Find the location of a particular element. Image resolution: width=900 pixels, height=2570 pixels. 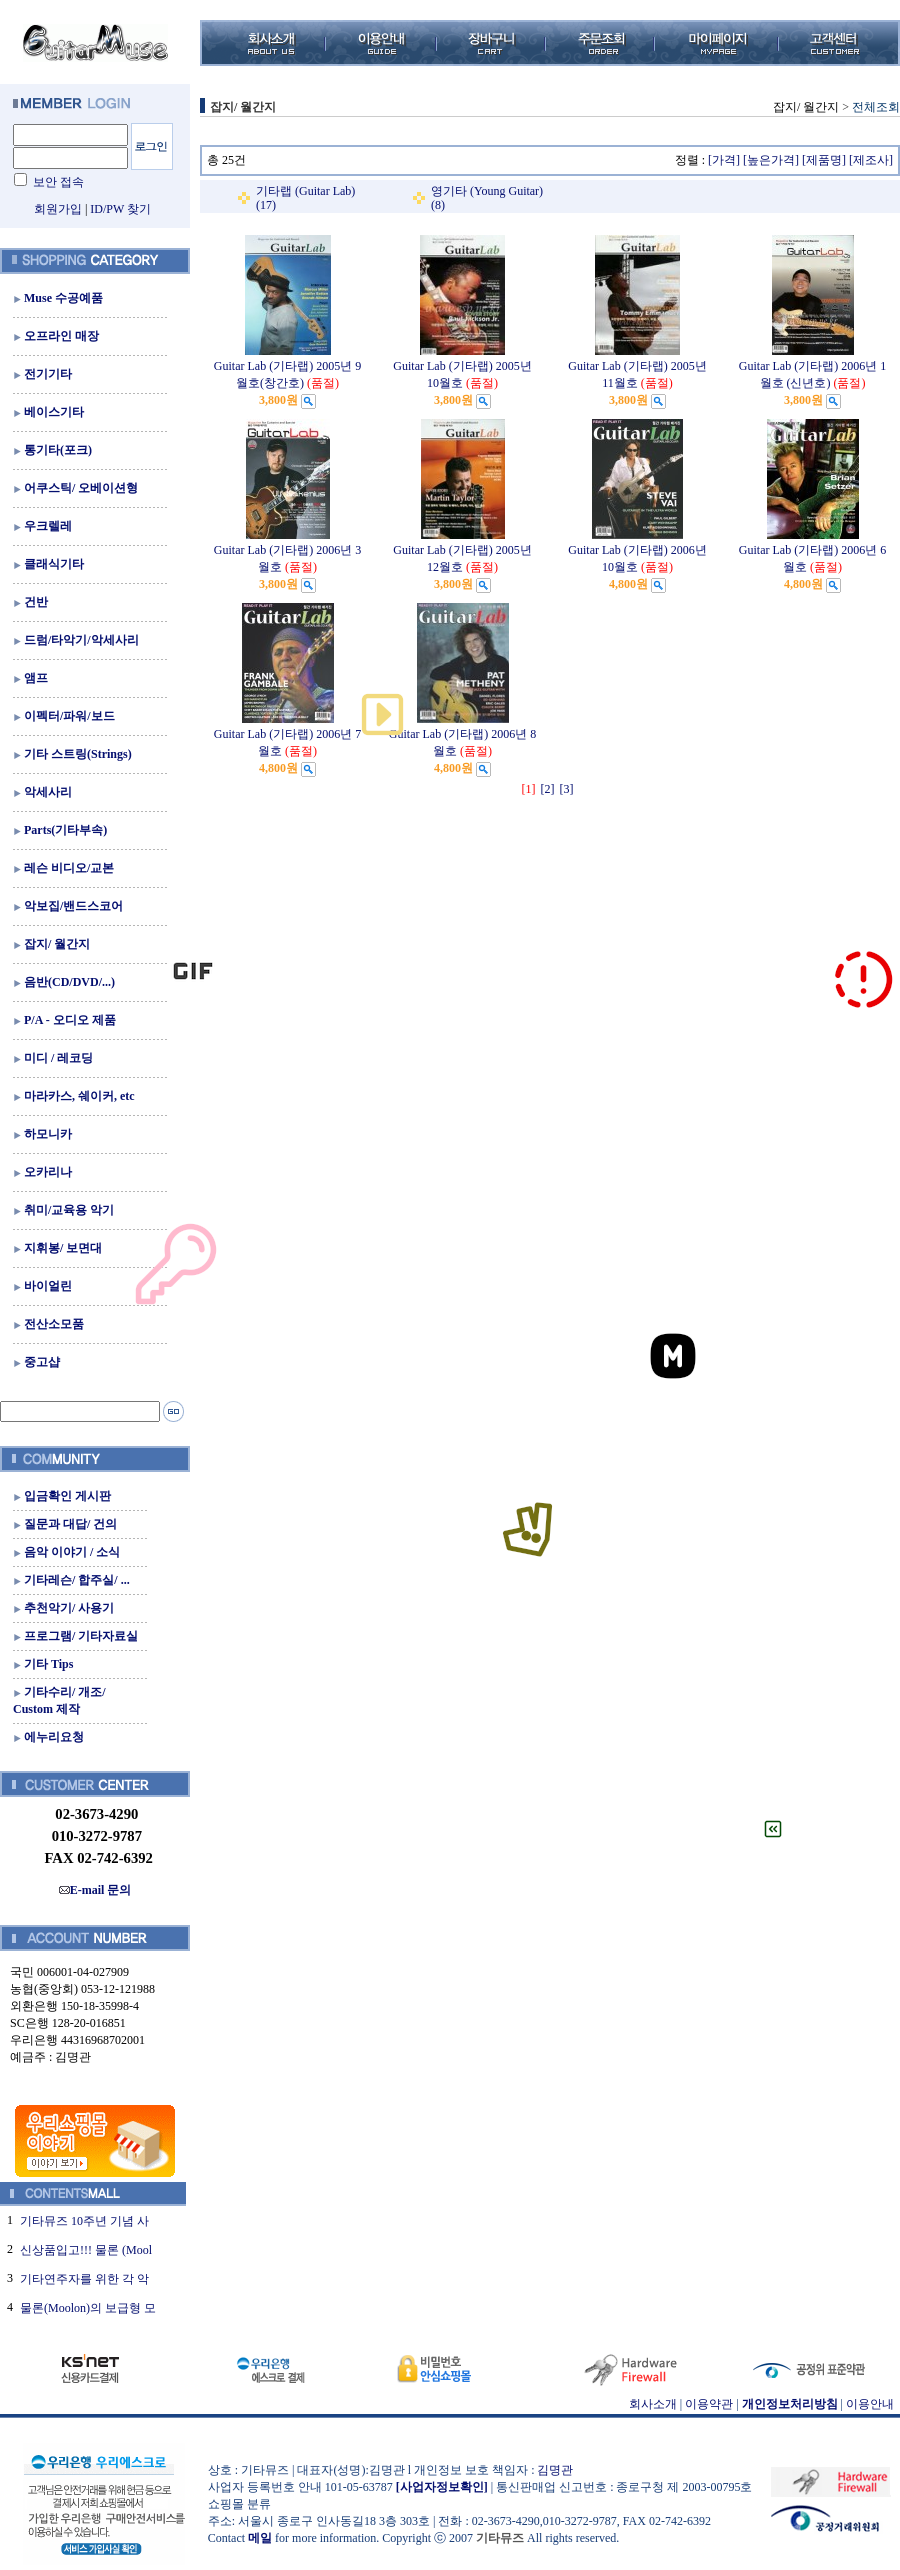

open the Deliveroo food delivery app is located at coordinates (527, 1529).